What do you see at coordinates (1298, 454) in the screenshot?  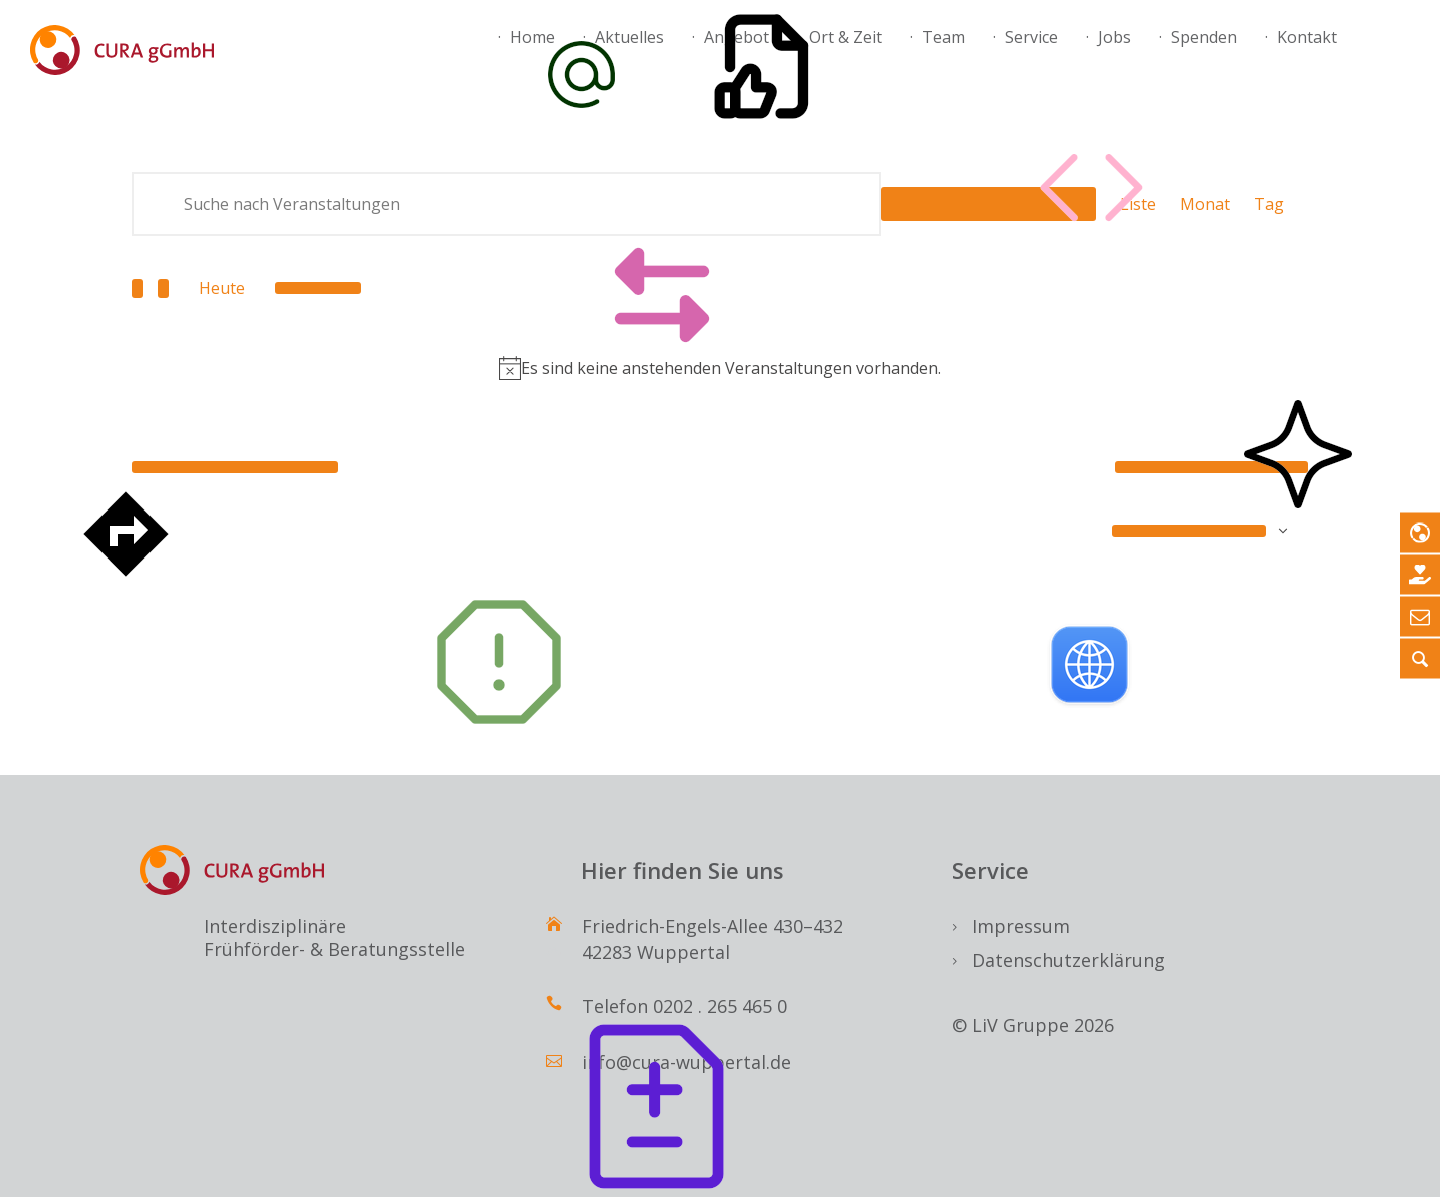 I see `indicates AI-generated or enhanced content` at bounding box center [1298, 454].